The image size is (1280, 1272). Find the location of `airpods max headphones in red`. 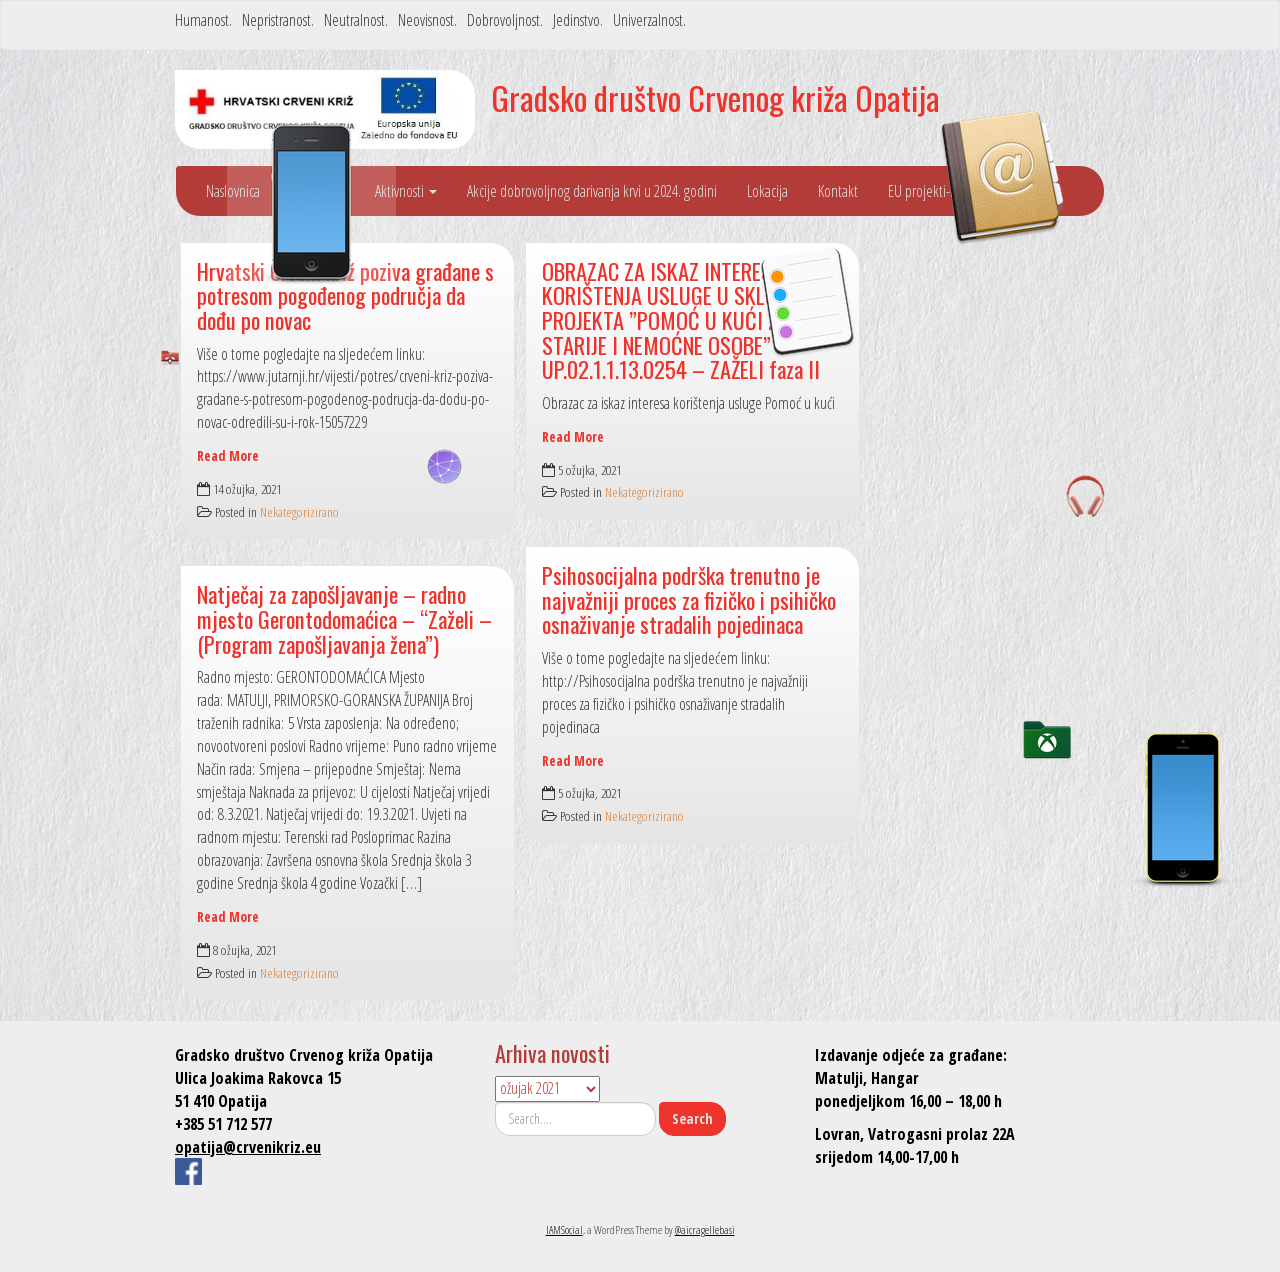

airpods max headphones in red is located at coordinates (1085, 496).